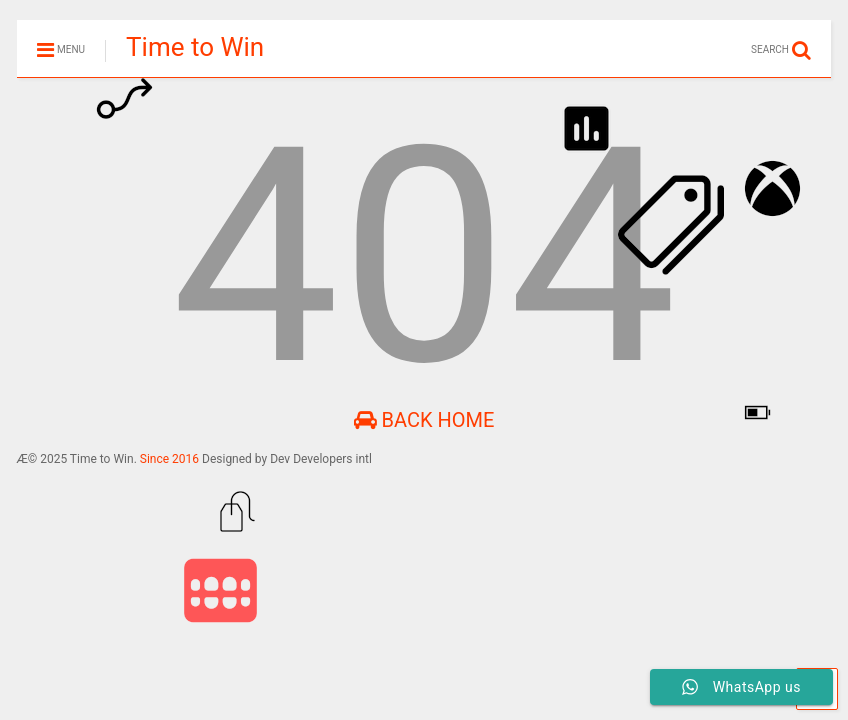  Describe the element at coordinates (757, 412) in the screenshot. I see `indicates battery is at 50% charge` at that location.